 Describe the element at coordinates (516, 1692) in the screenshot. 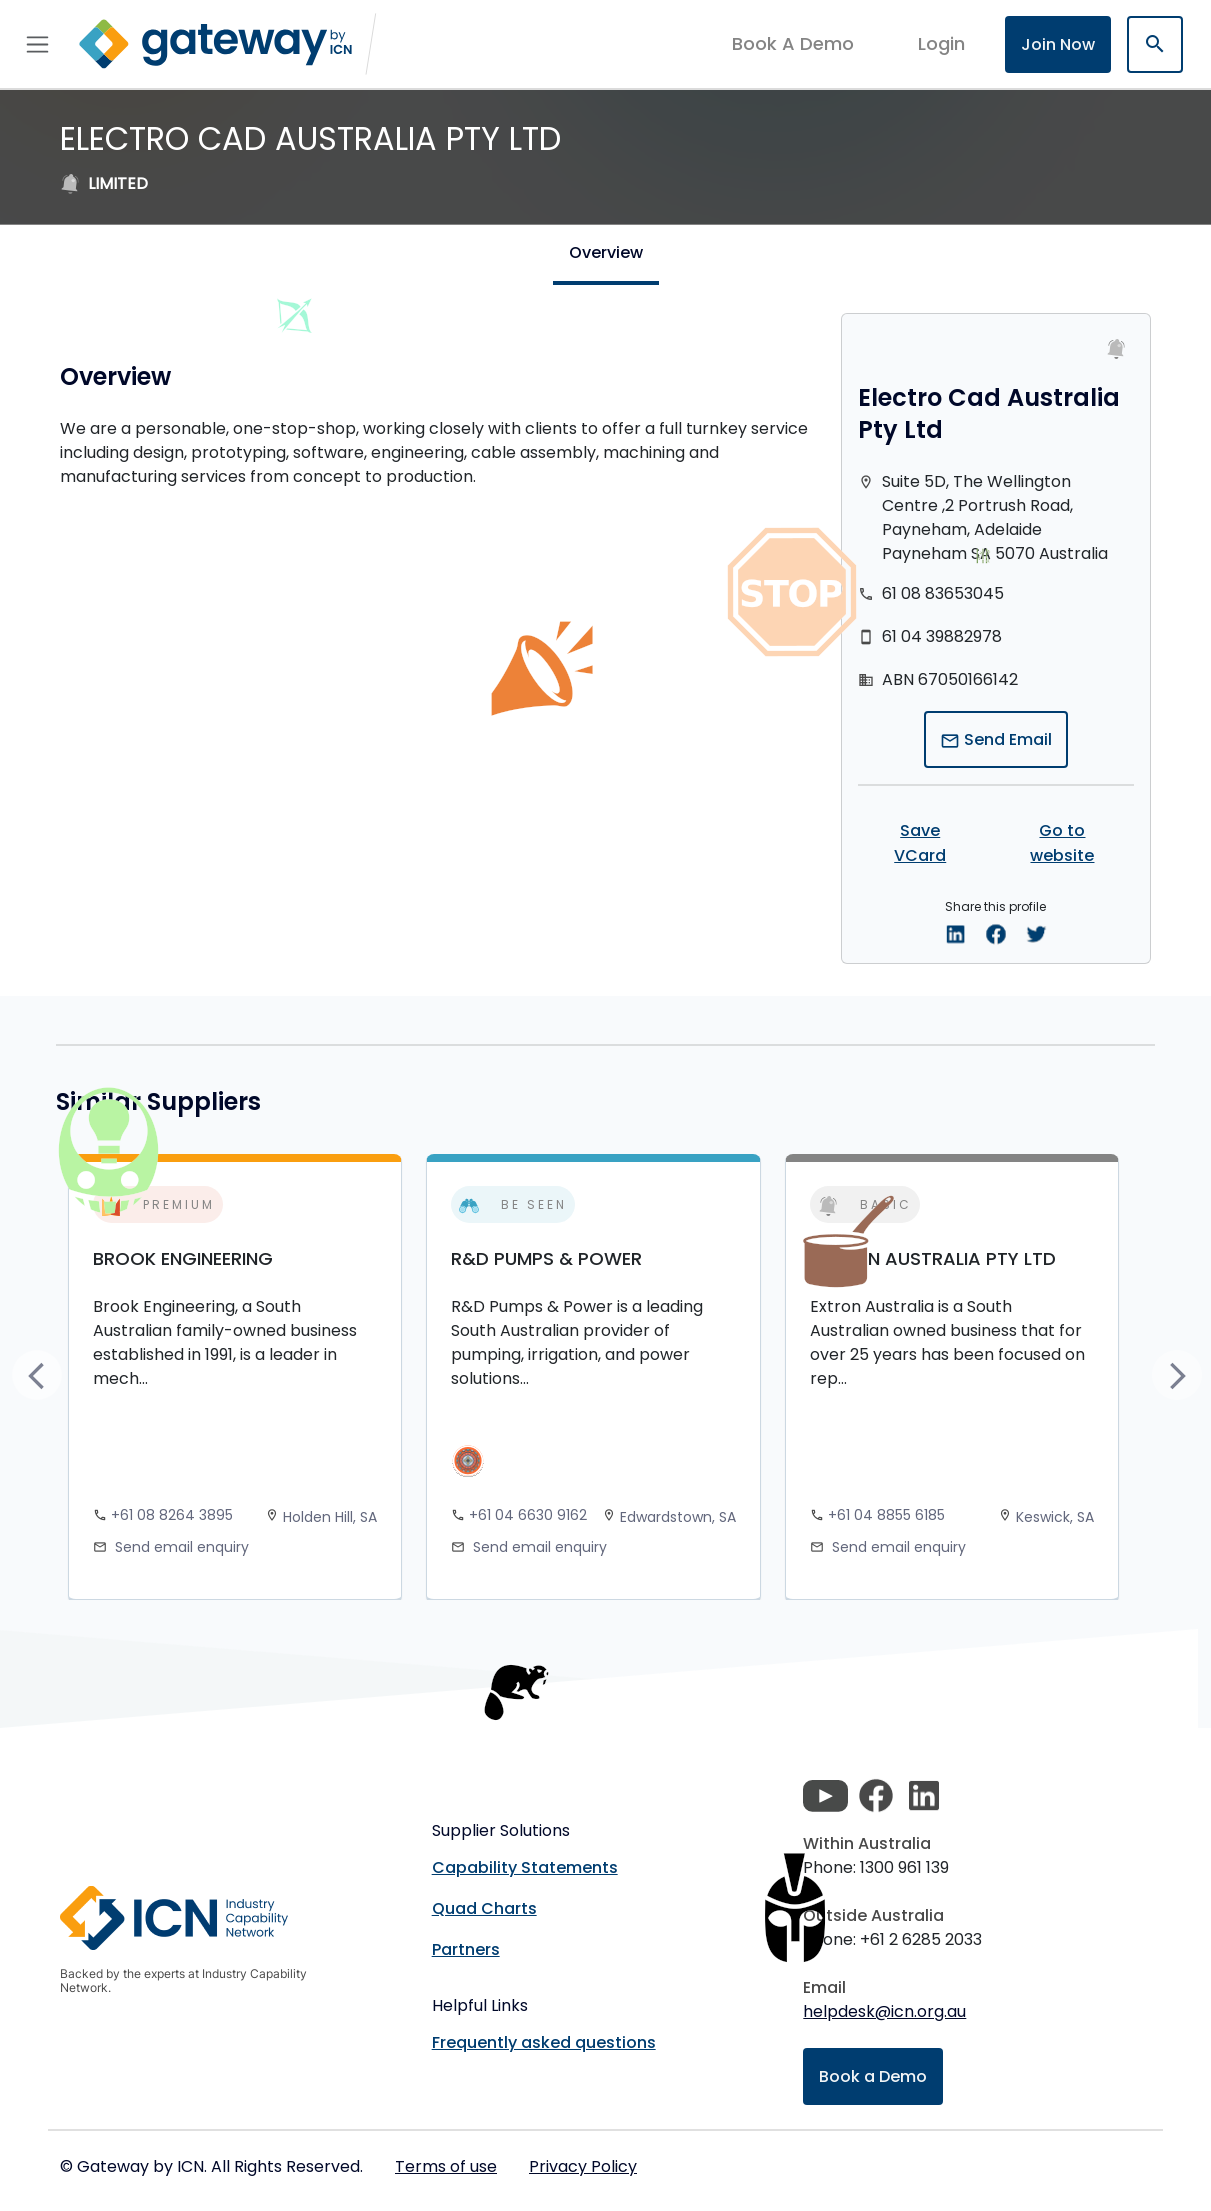

I see `beaver mascot or wildlife game element` at that location.